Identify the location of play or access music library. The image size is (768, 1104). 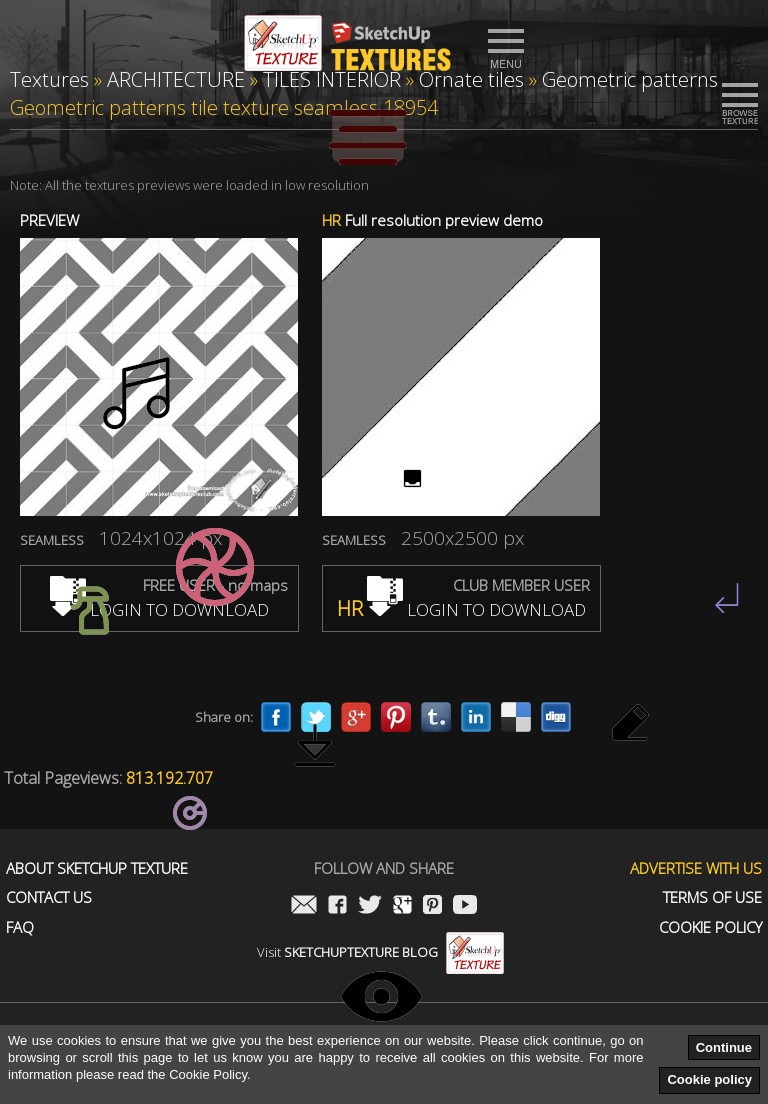
(190, 813).